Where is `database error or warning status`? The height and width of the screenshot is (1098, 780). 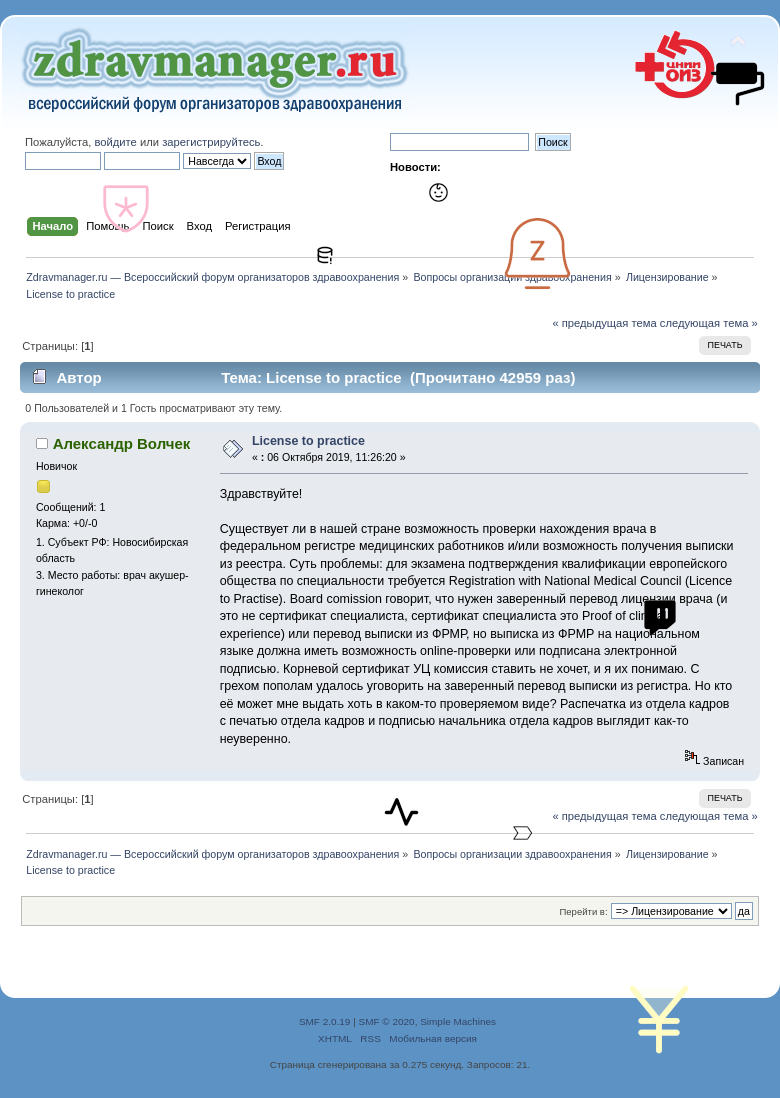
database error or warning status is located at coordinates (325, 255).